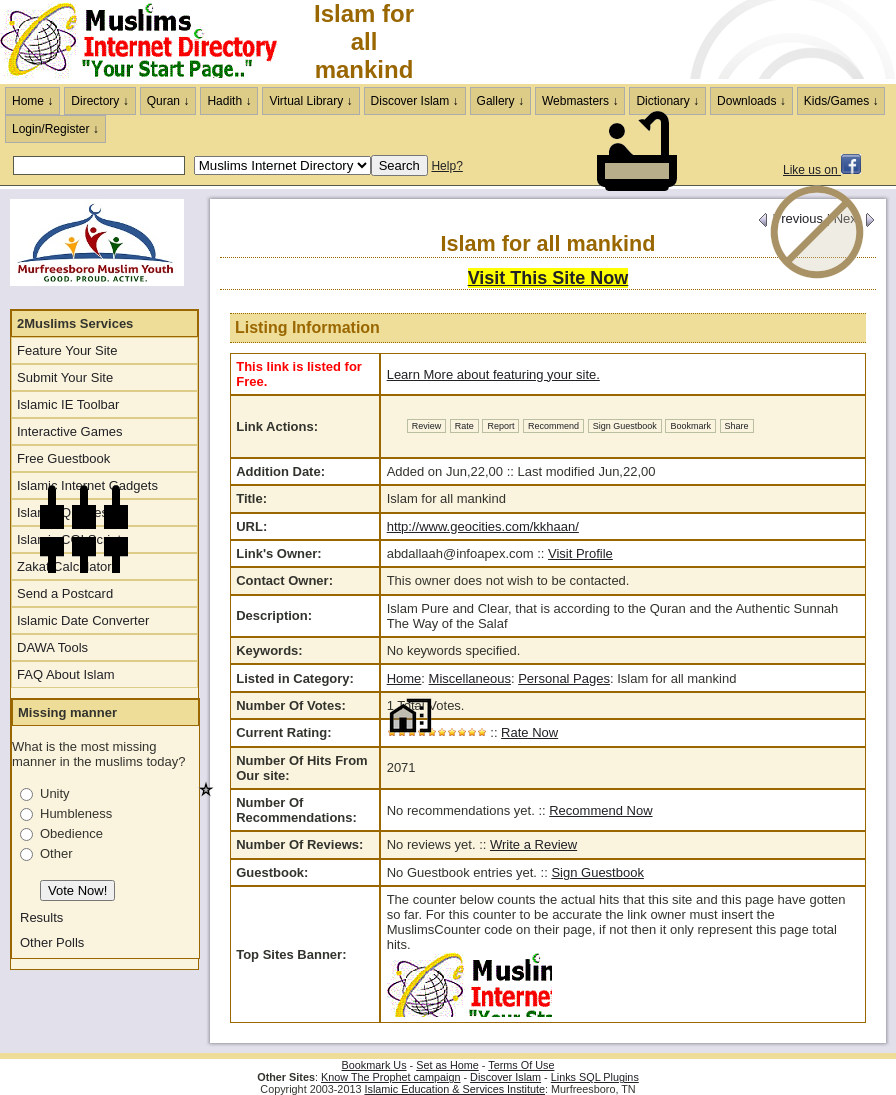  Describe the element at coordinates (637, 151) in the screenshot. I see `indicates bathroom or bathing facilities` at that location.